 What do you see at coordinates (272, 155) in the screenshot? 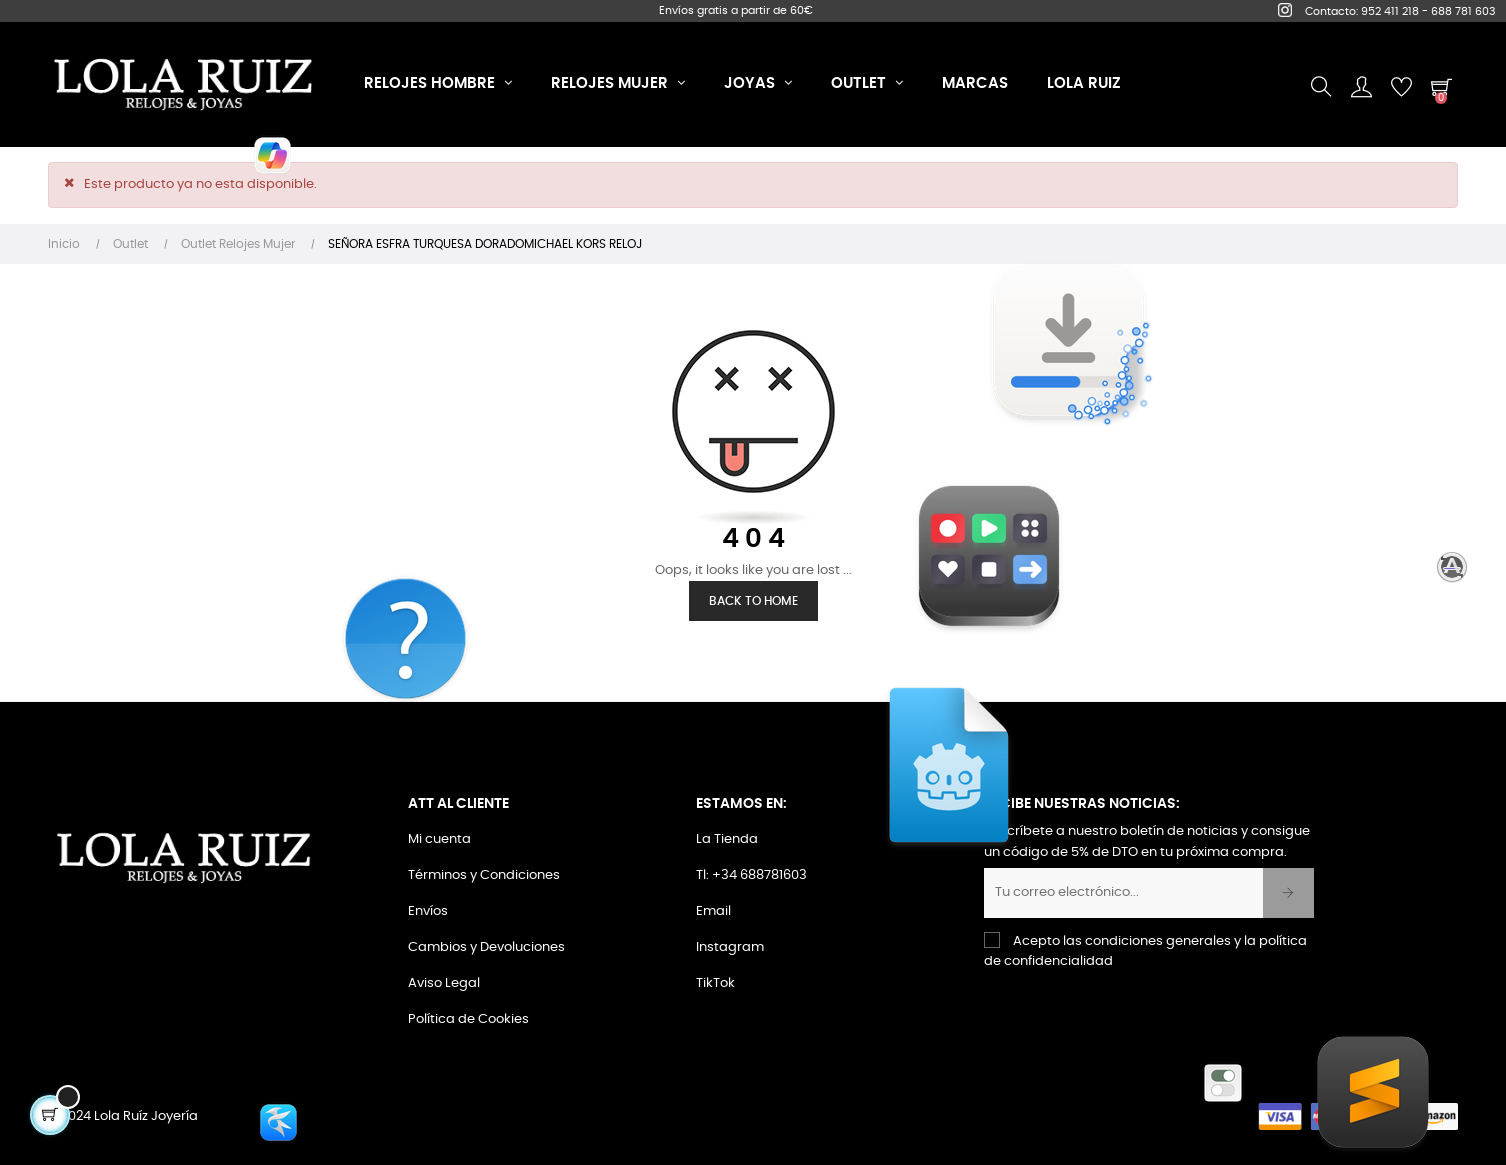
I see `open Microsoft Copilot AI assistant` at bounding box center [272, 155].